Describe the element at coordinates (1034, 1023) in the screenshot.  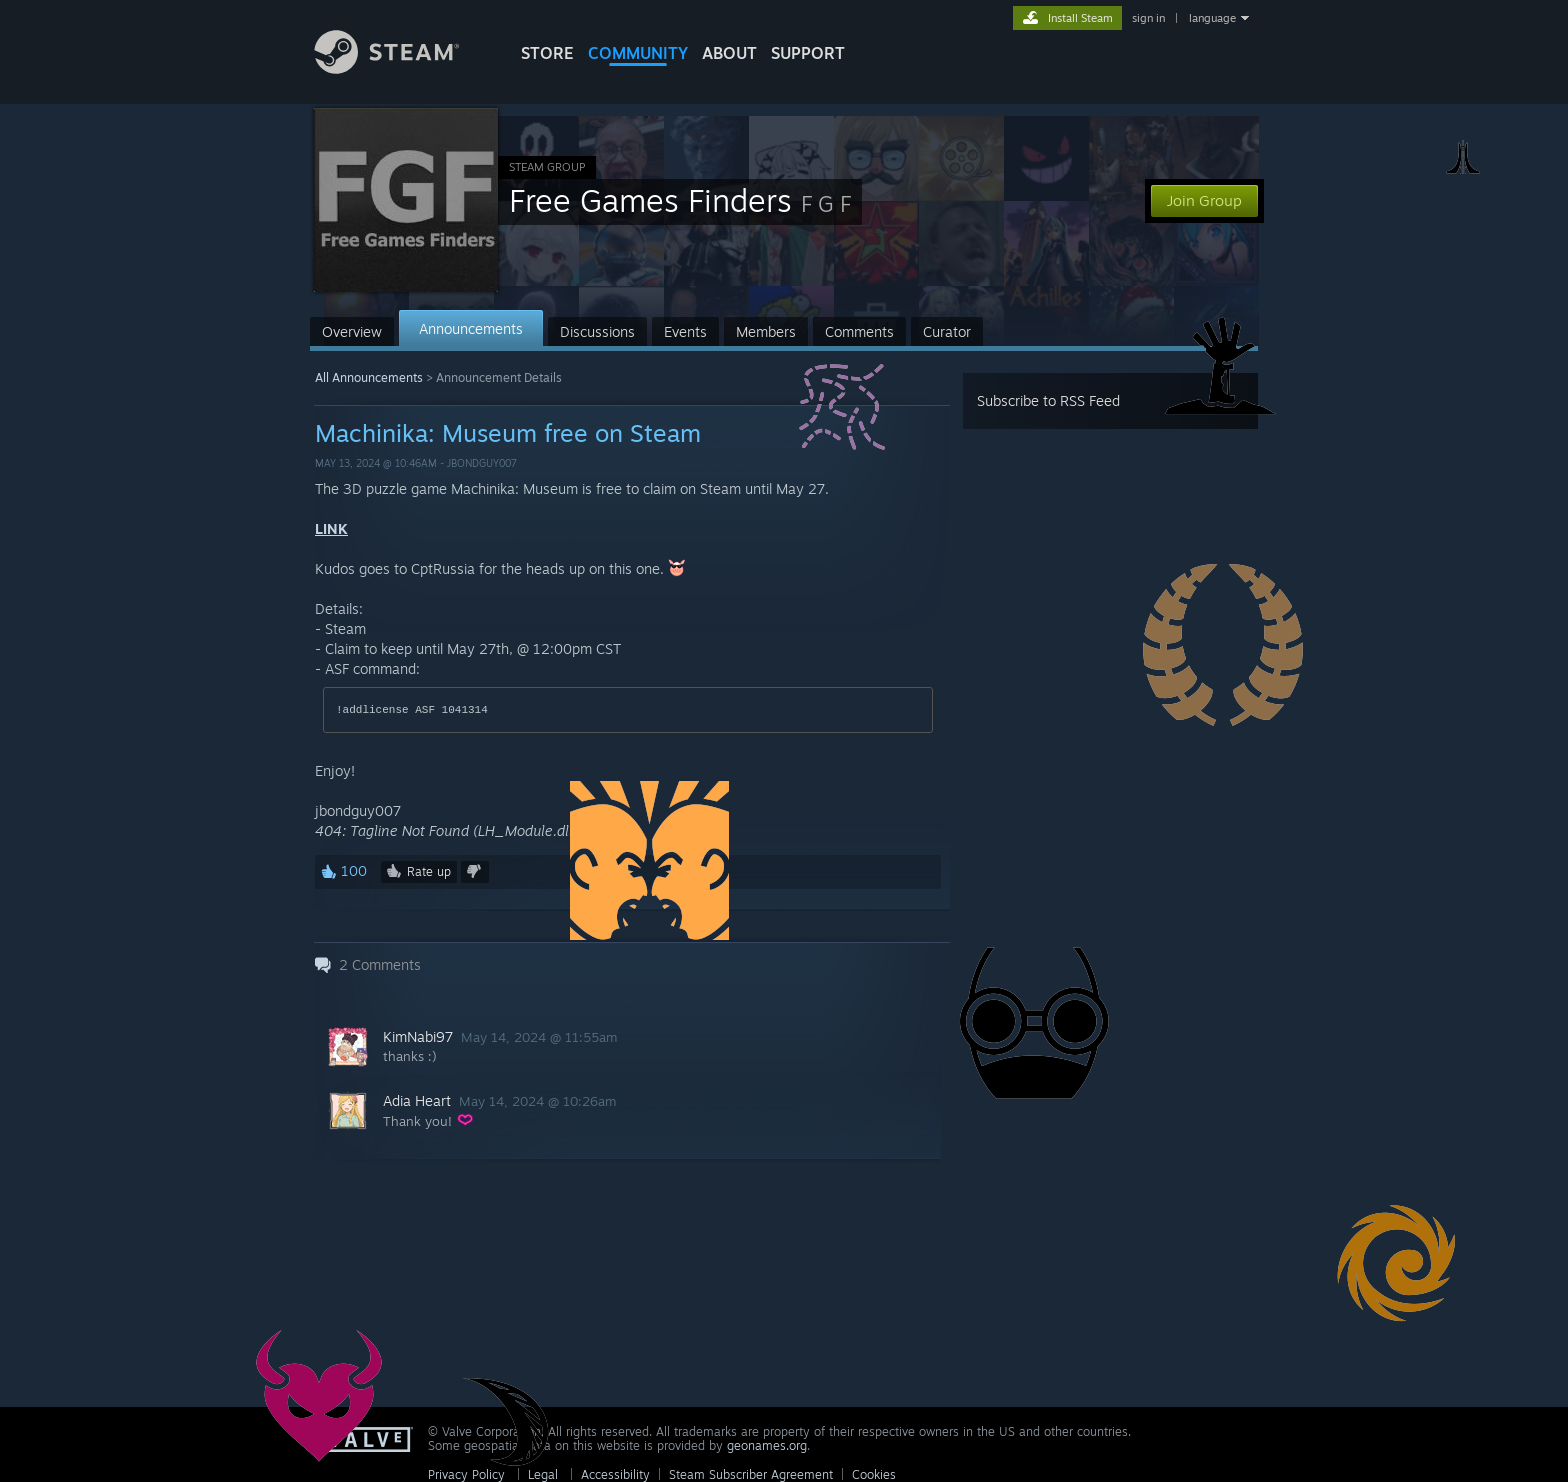
I see `access medical or healthcare services` at that location.